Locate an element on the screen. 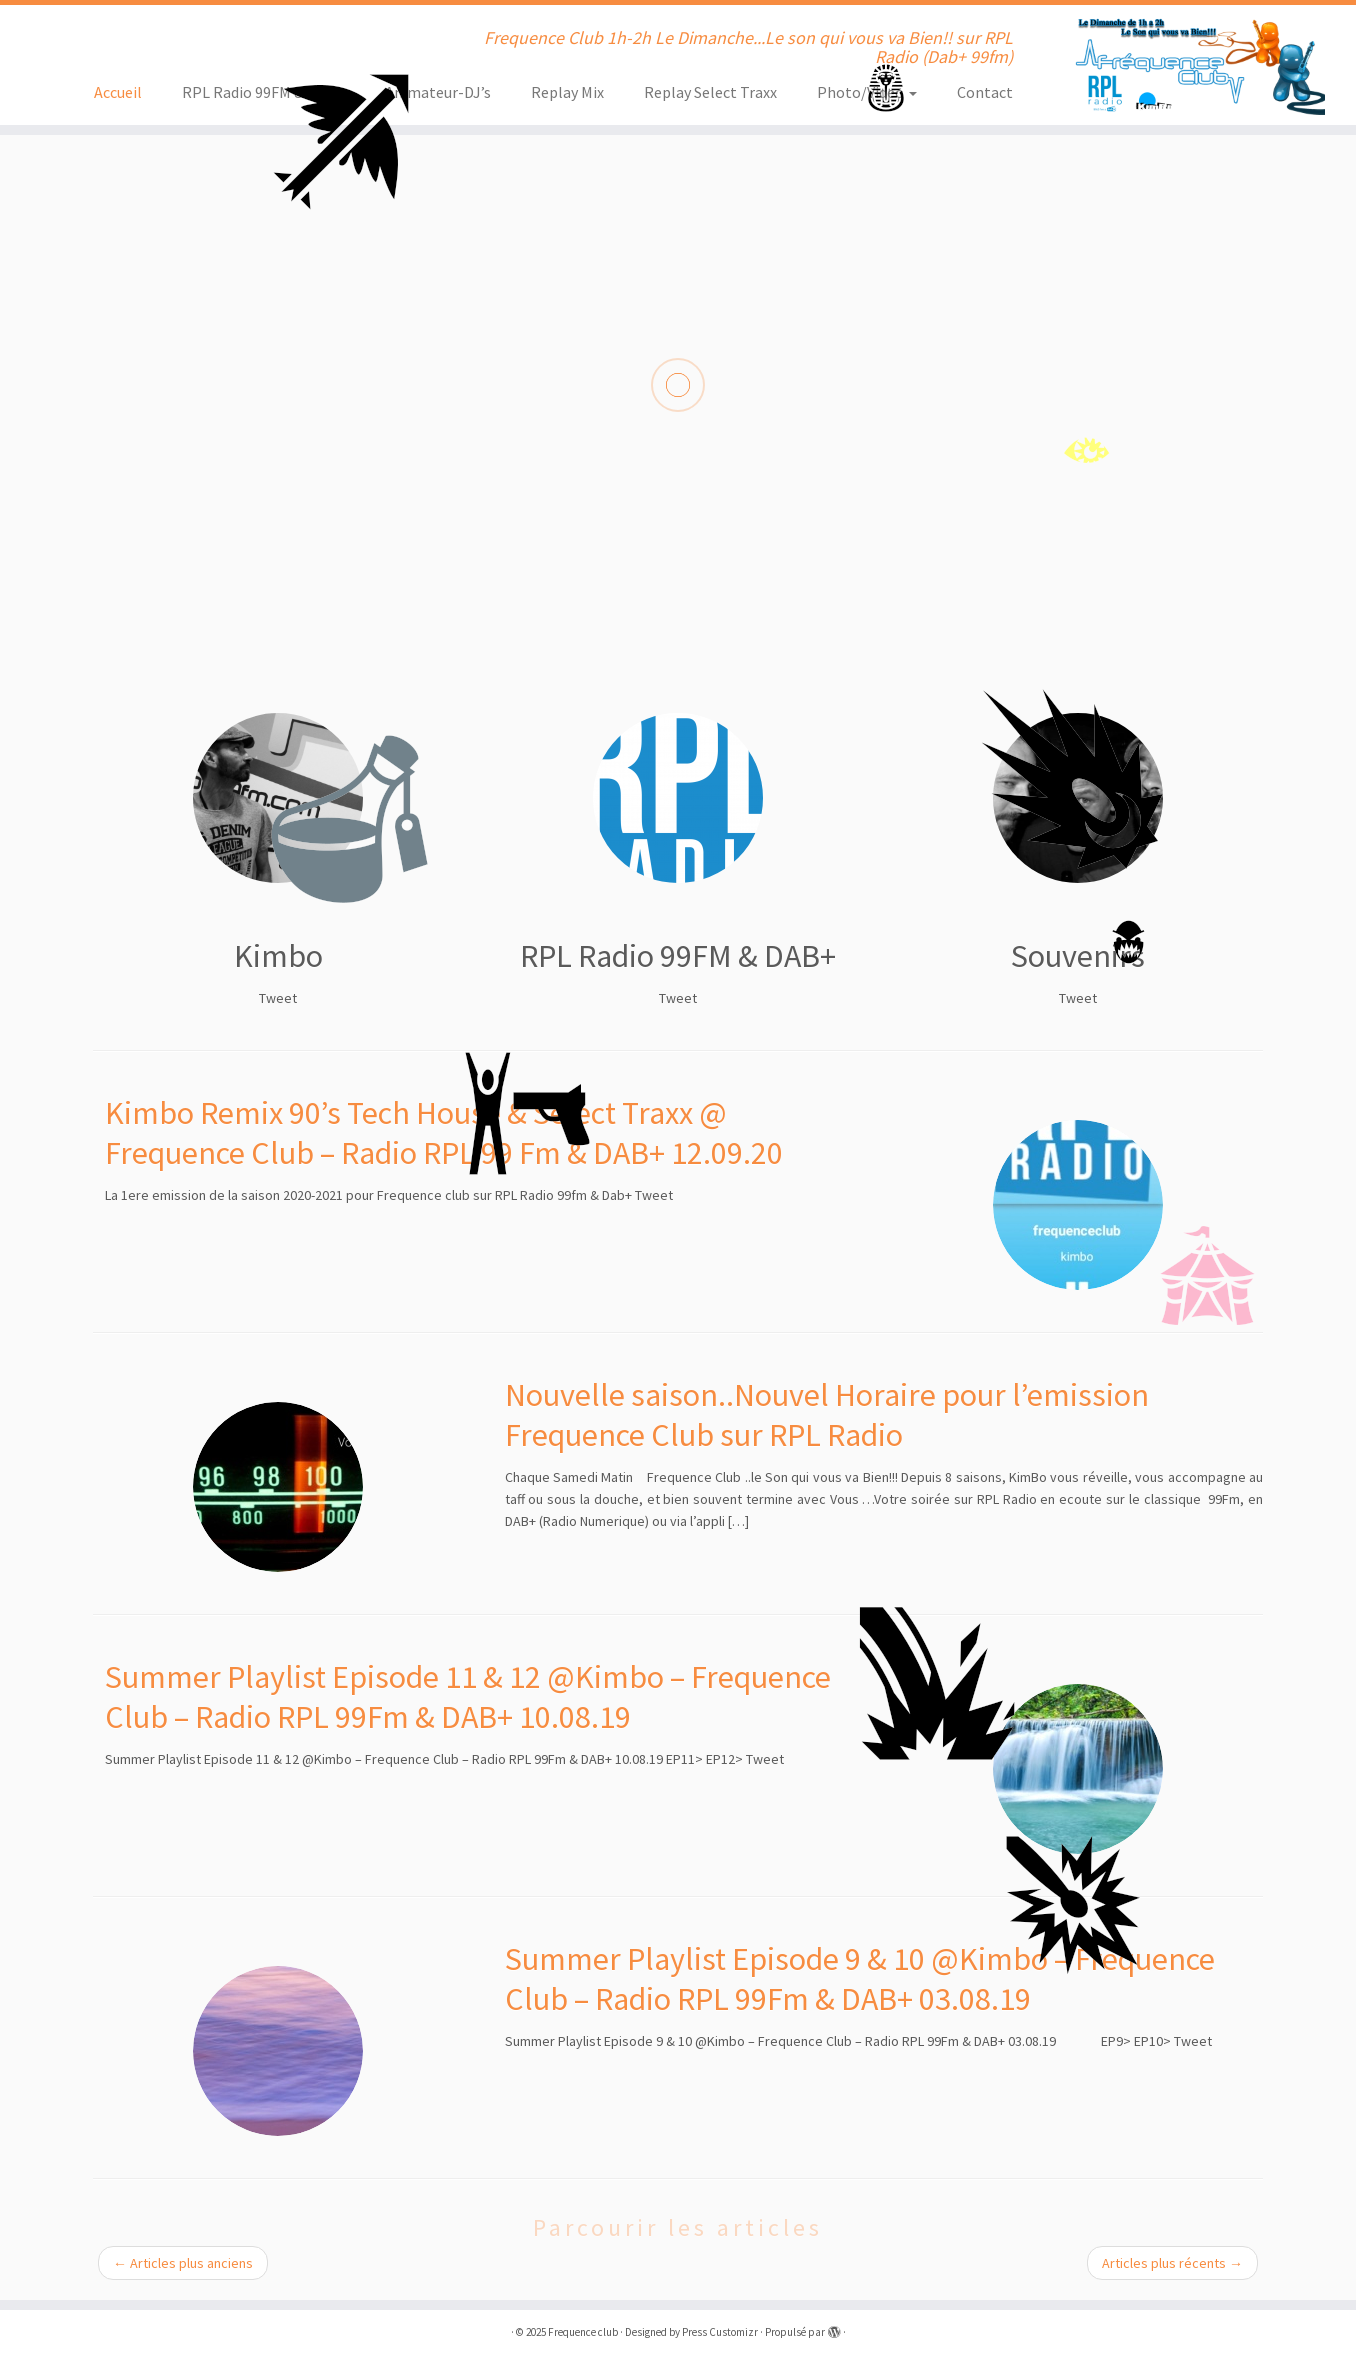  indicates arrest or surrender scenario in a game is located at coordinates (527, 1113).